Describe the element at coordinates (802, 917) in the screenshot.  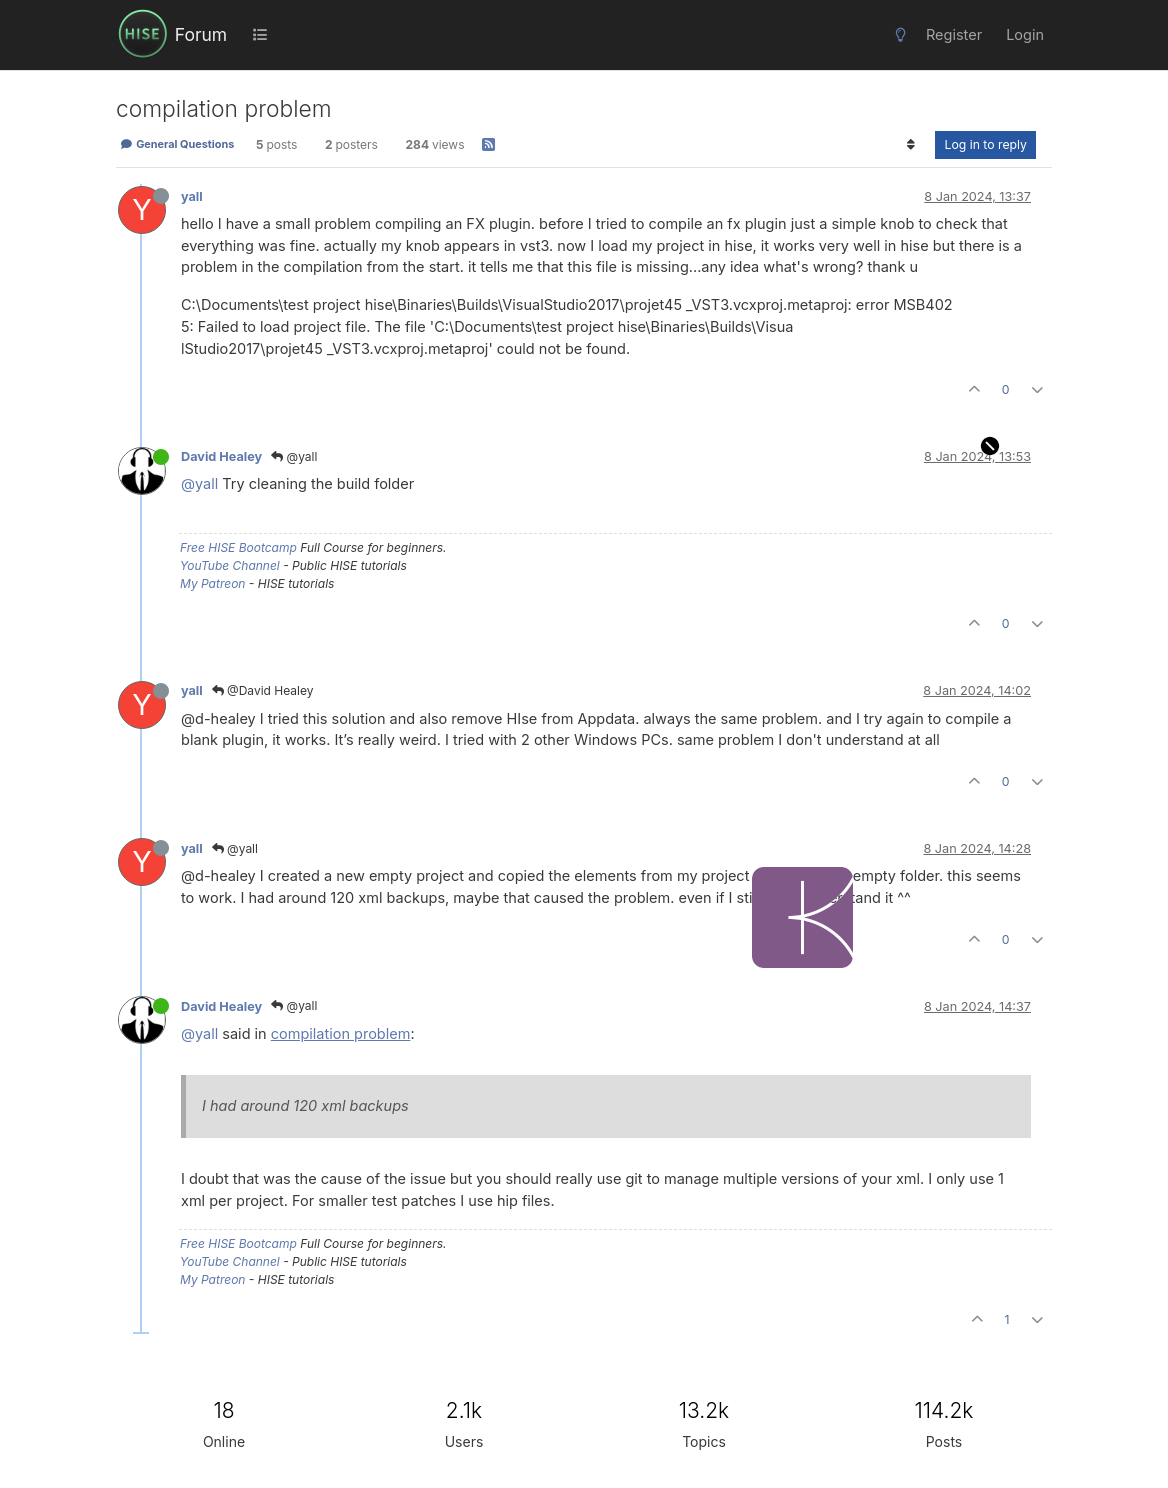
I see `kaniko container build tool logo` at that location.